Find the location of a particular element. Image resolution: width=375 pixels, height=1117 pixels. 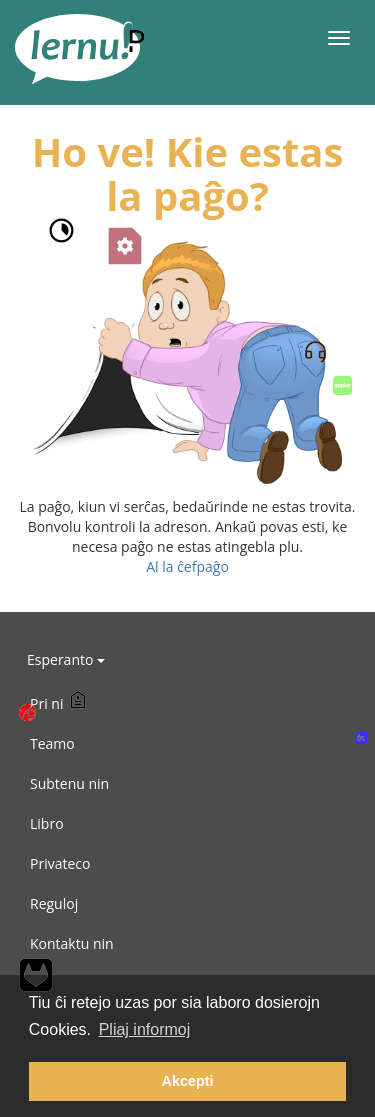

open InVision app is located at coordinates (361, 738).